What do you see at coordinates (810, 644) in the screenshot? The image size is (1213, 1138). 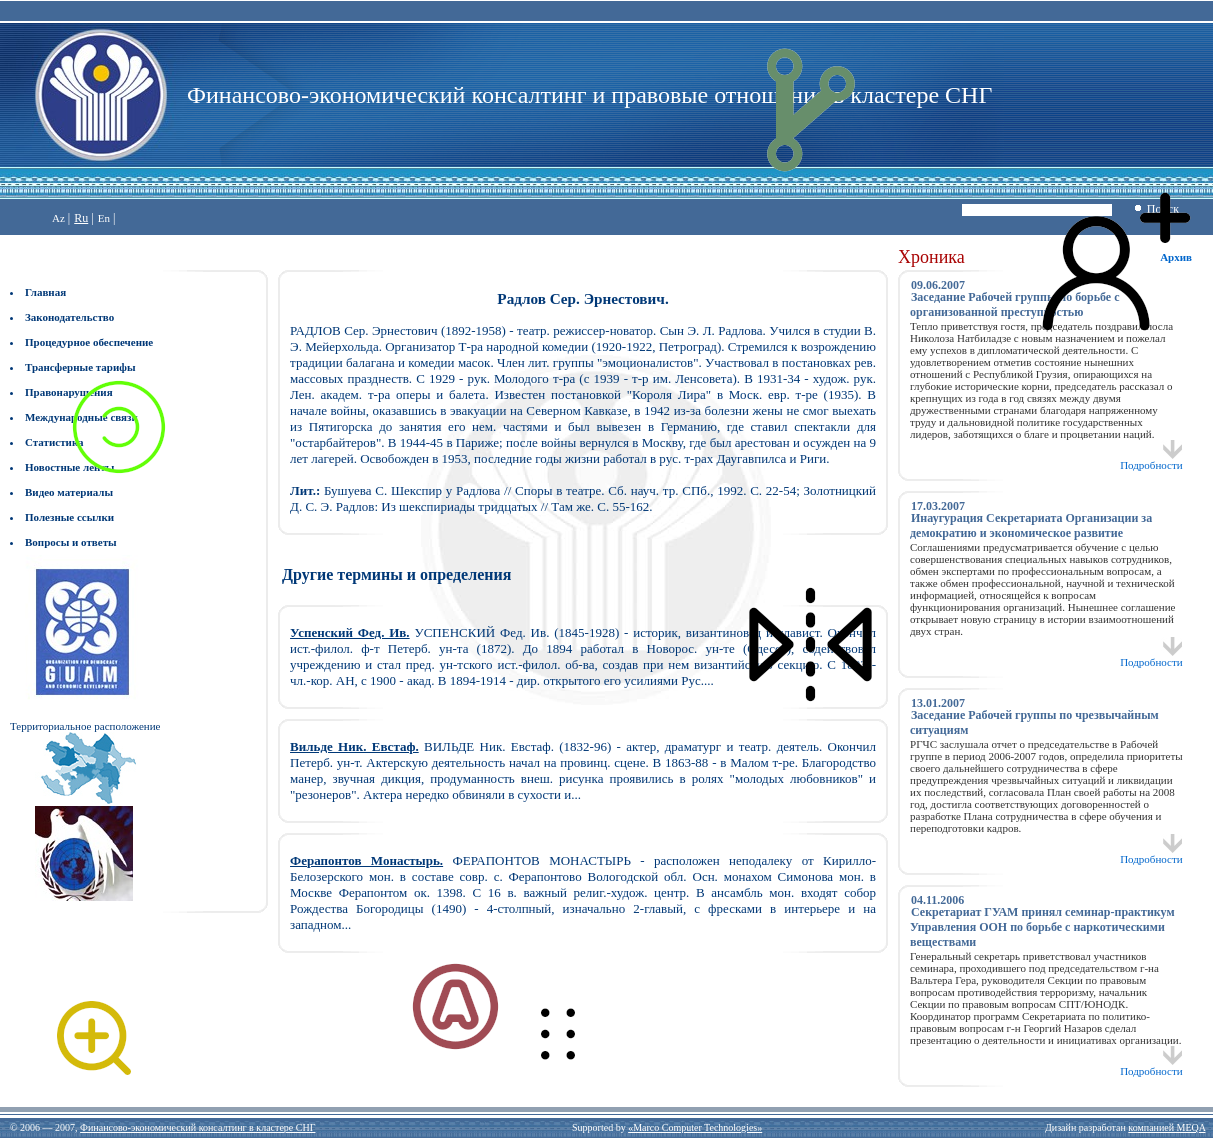 I see `mirror or flip content horizontally` at bounding box center [810, 644].